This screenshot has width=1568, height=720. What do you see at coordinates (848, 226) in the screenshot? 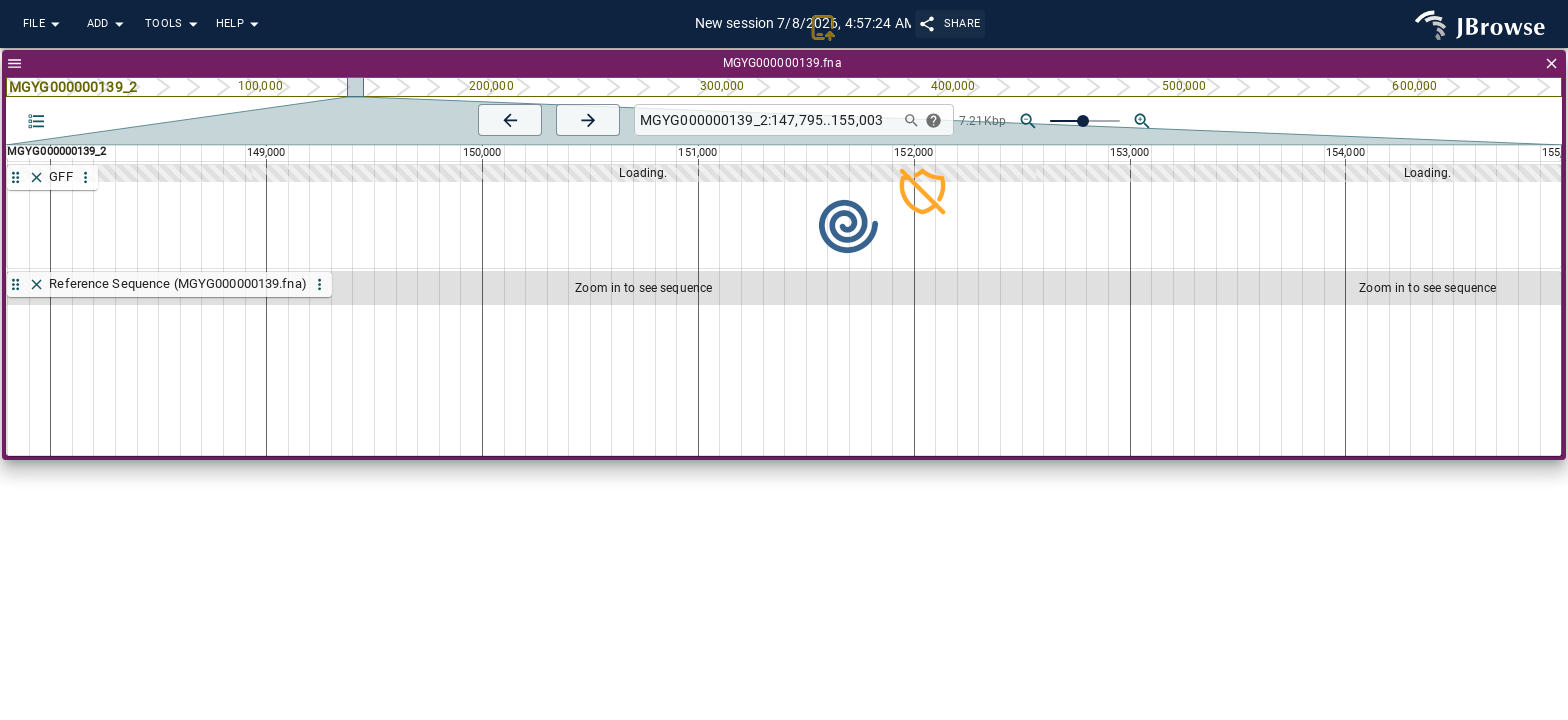
I see `indicates loading or processing in progress` at bounding box center [848, 226].